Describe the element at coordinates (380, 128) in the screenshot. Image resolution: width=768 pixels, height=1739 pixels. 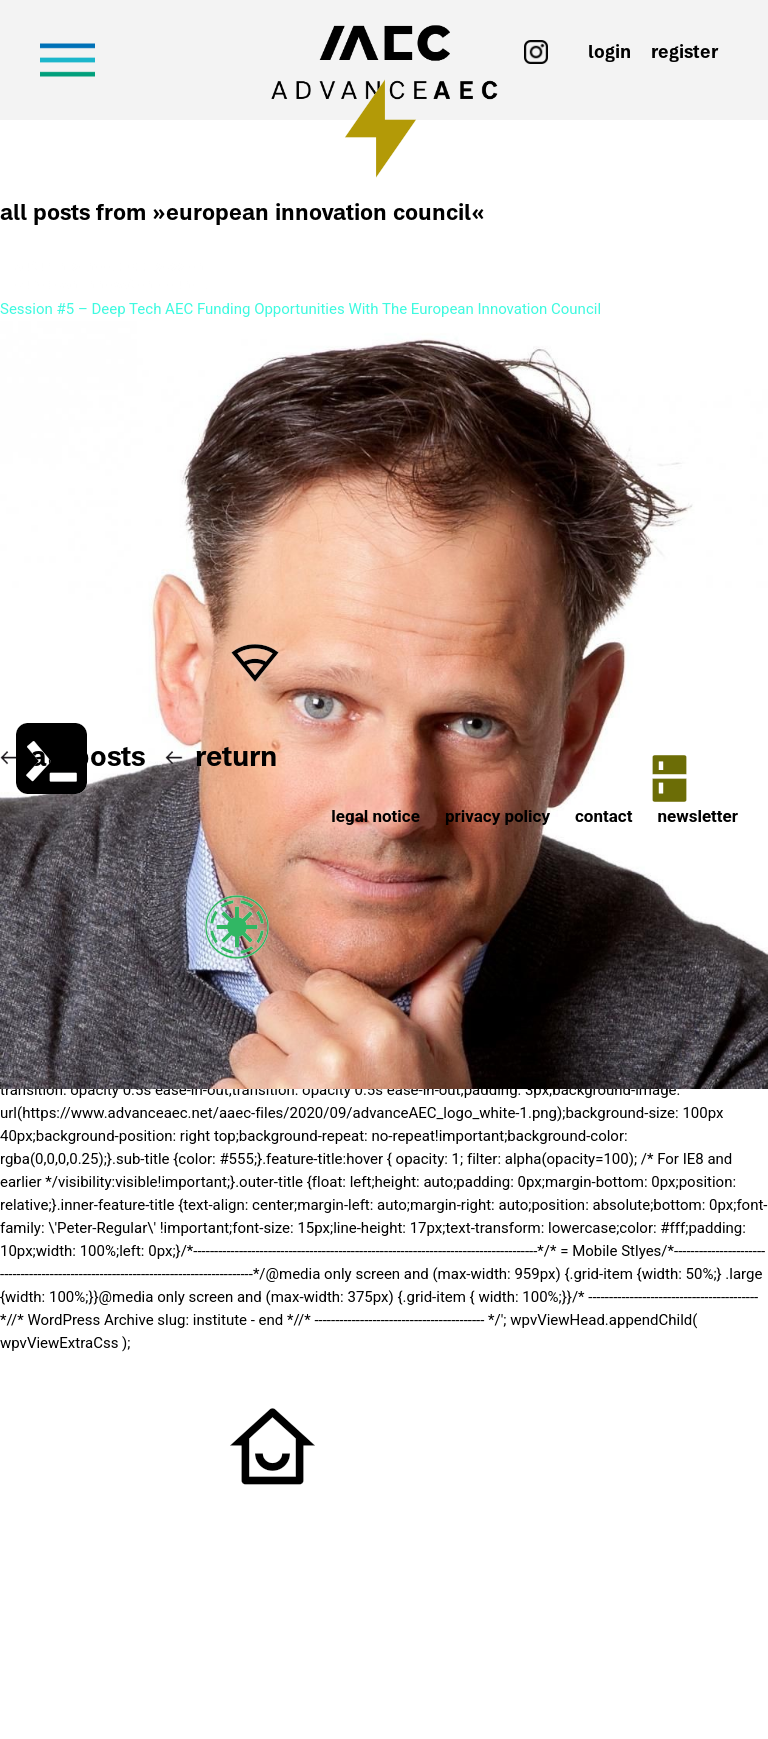
I see `turn on device flashlight` at that location.